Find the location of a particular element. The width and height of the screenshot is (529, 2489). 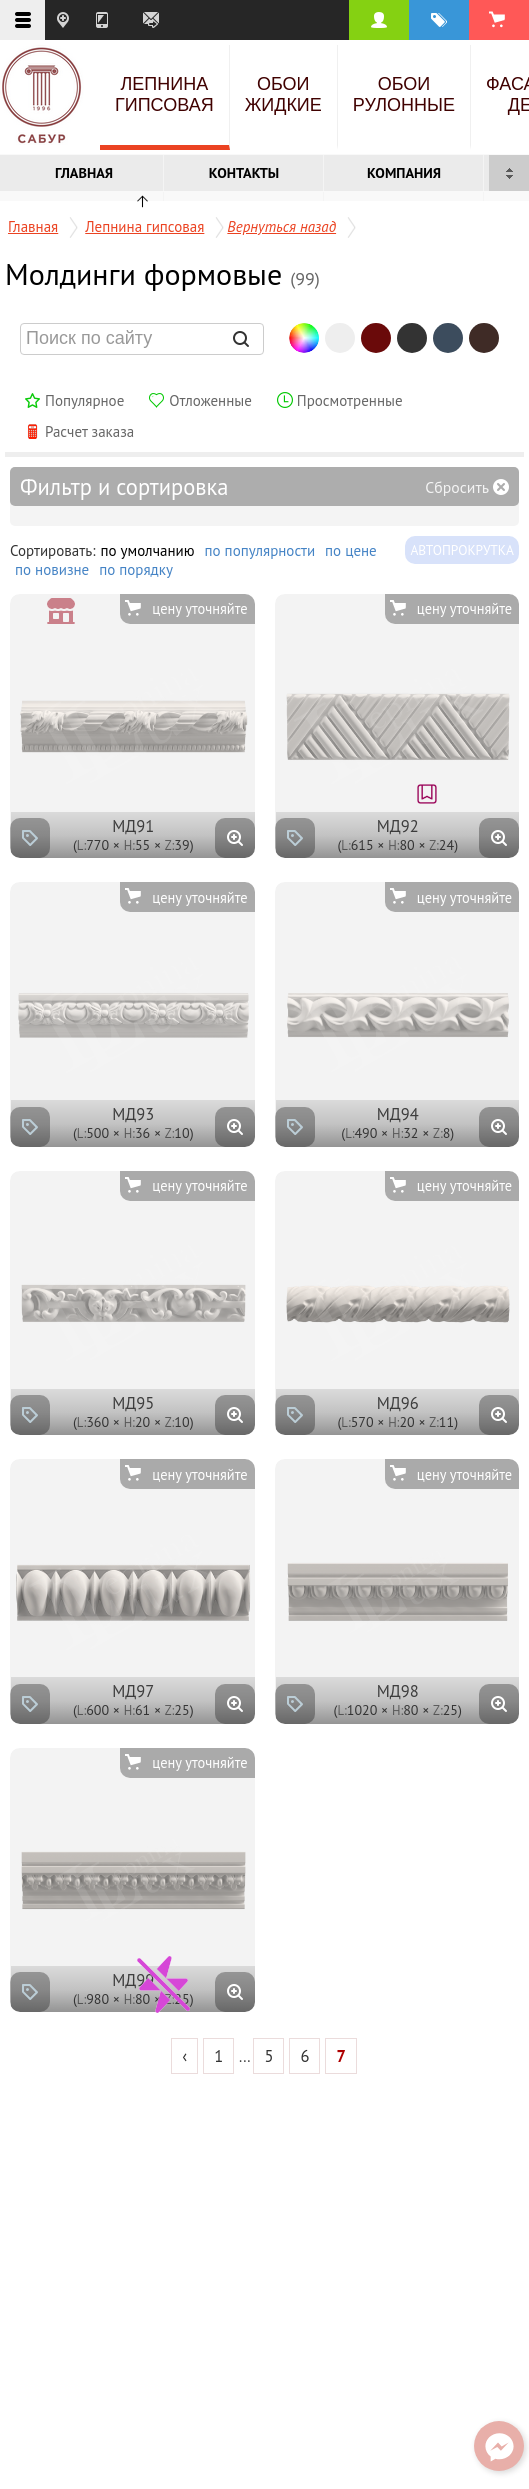

save this item to your bookmarks is located at coordinates (427, 794).